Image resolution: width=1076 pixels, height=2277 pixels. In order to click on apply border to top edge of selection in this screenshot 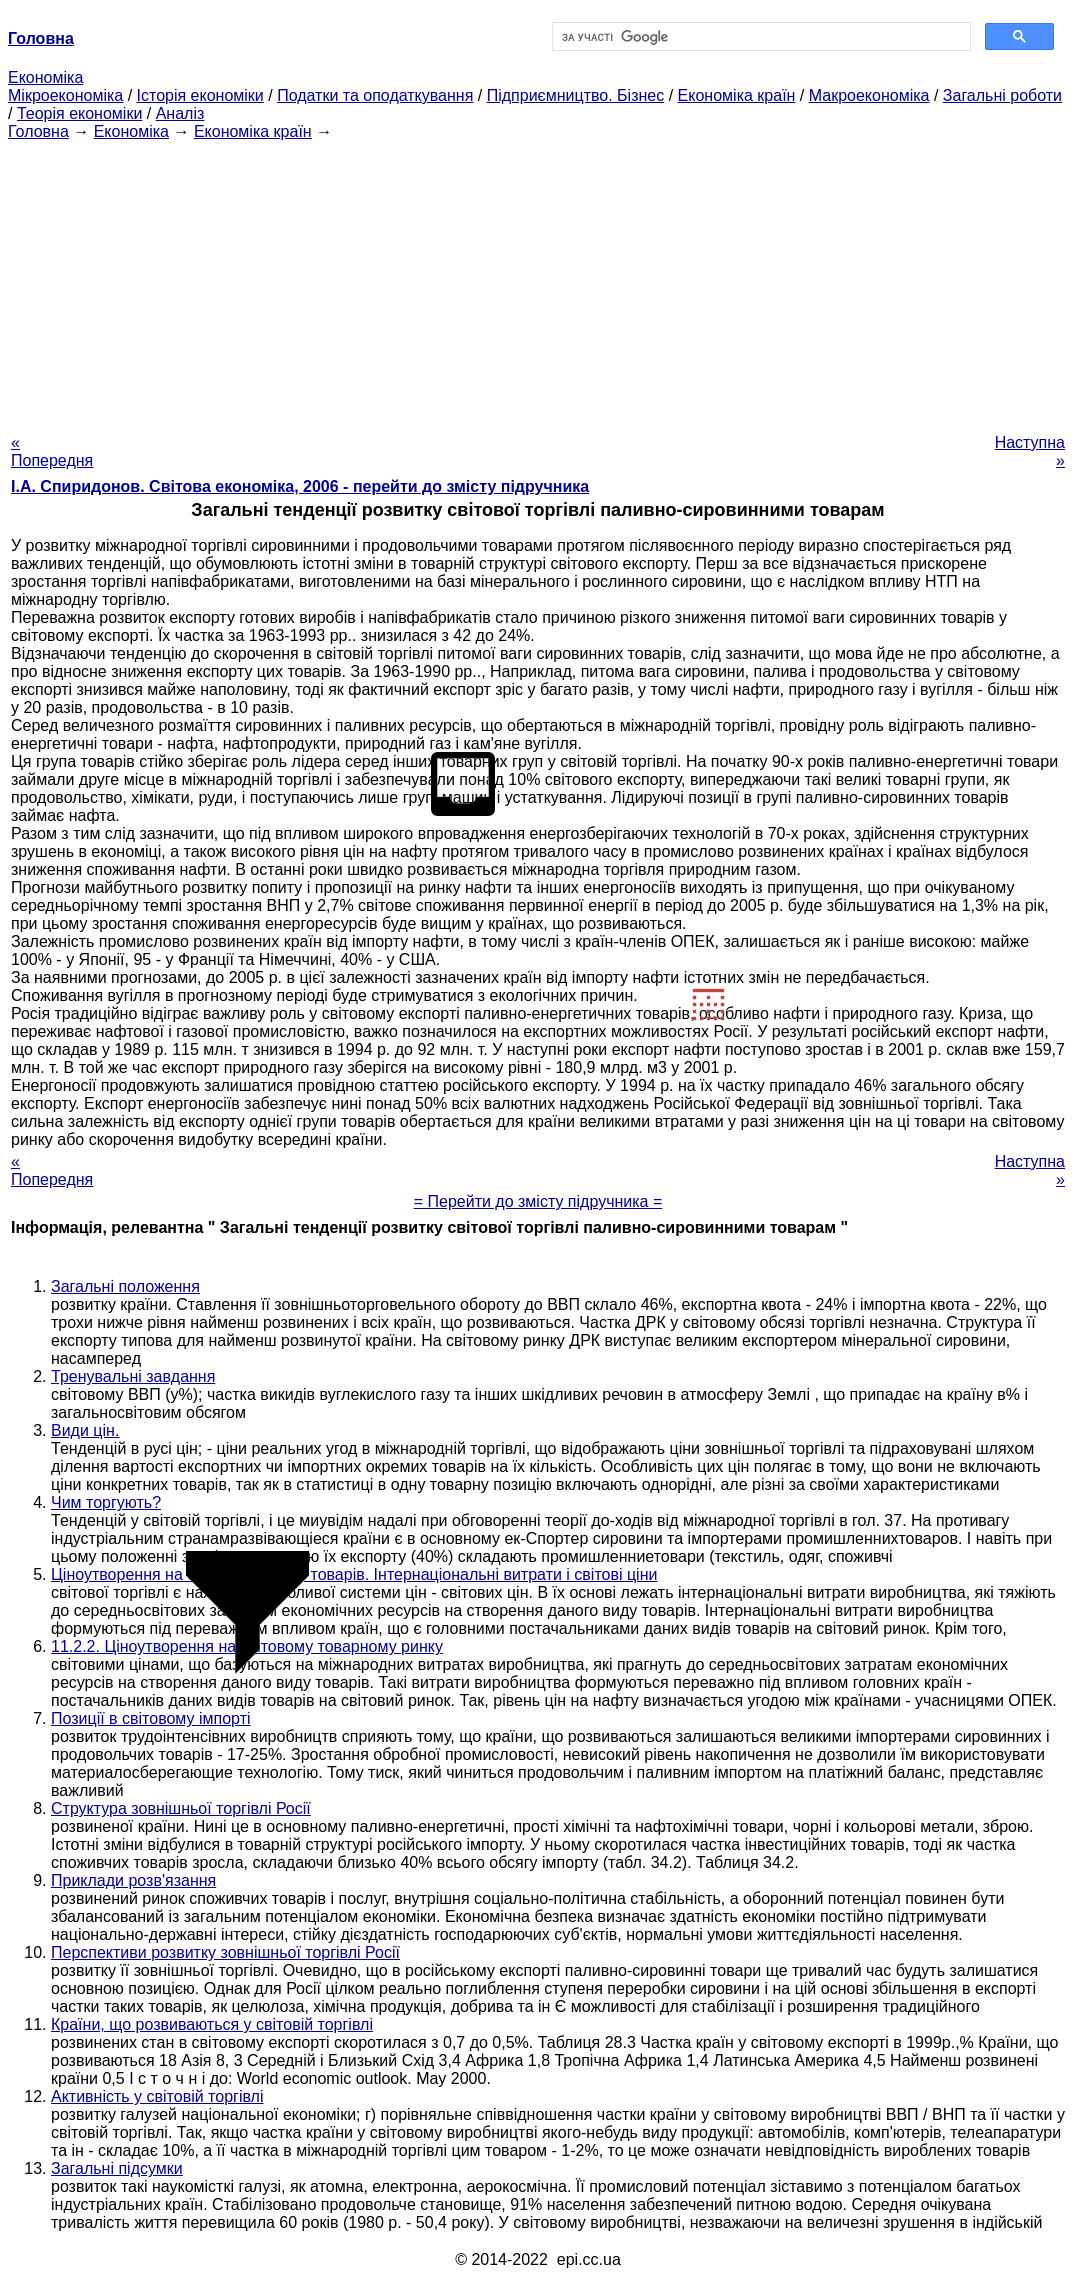, I will do `click(708, 1004)`.